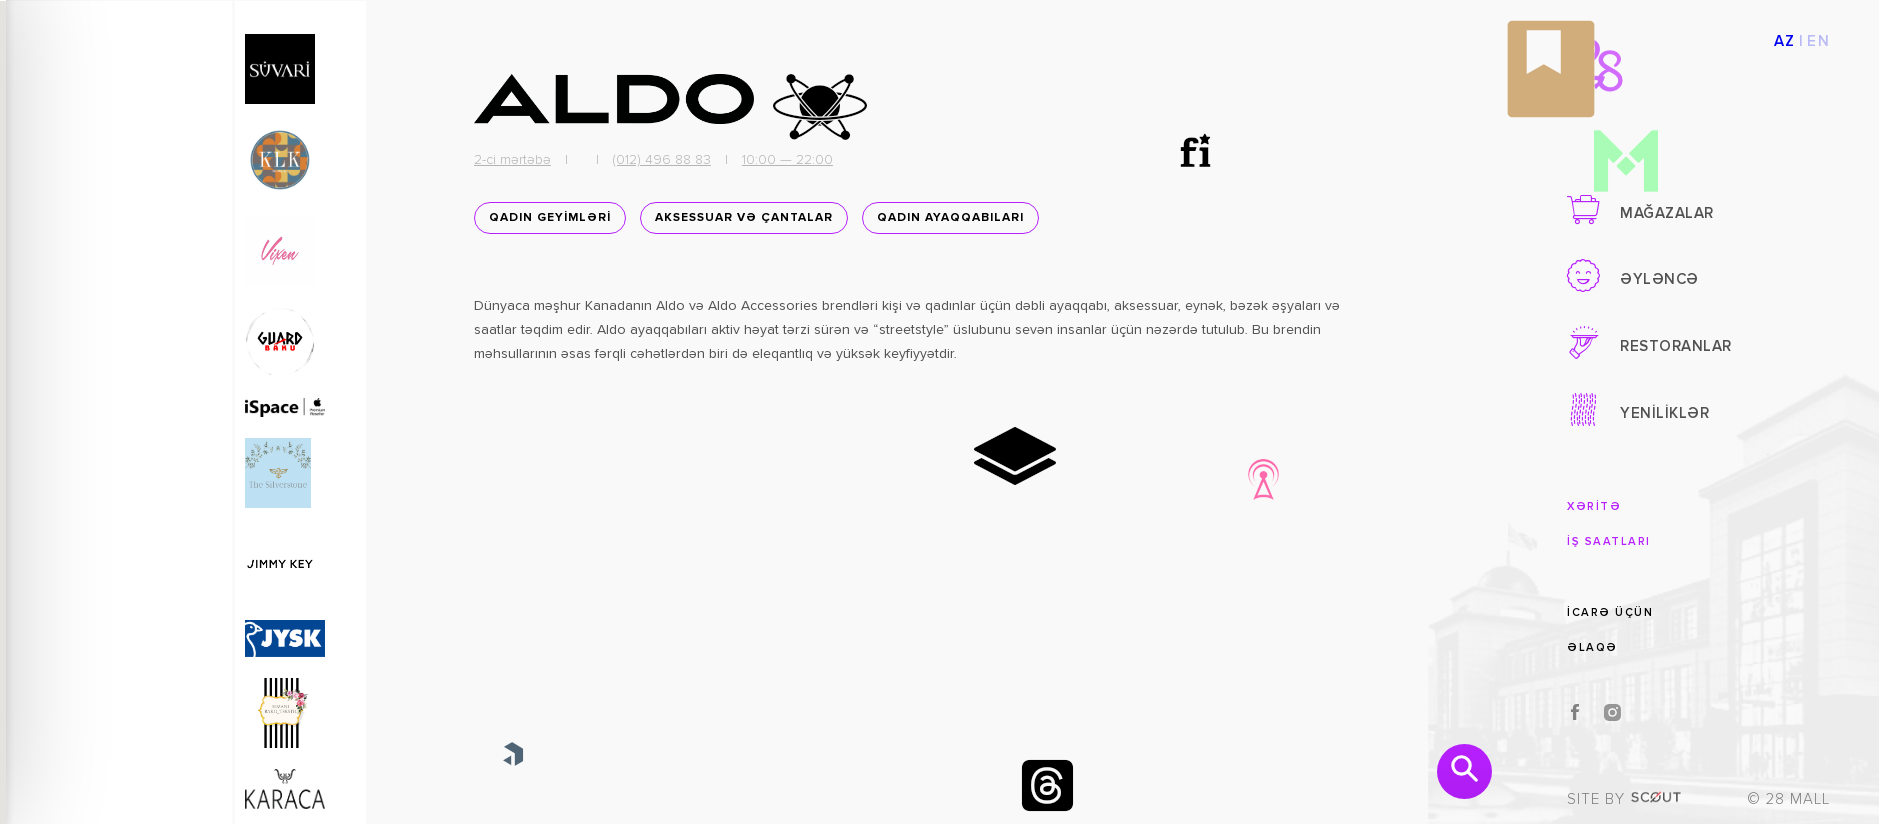 This screenshot has width=1879, height=824. What do you see at coordinates (1263, 479) in the screenshot?
I see `statuspal brand logo` at bounding box center [1263, 479].